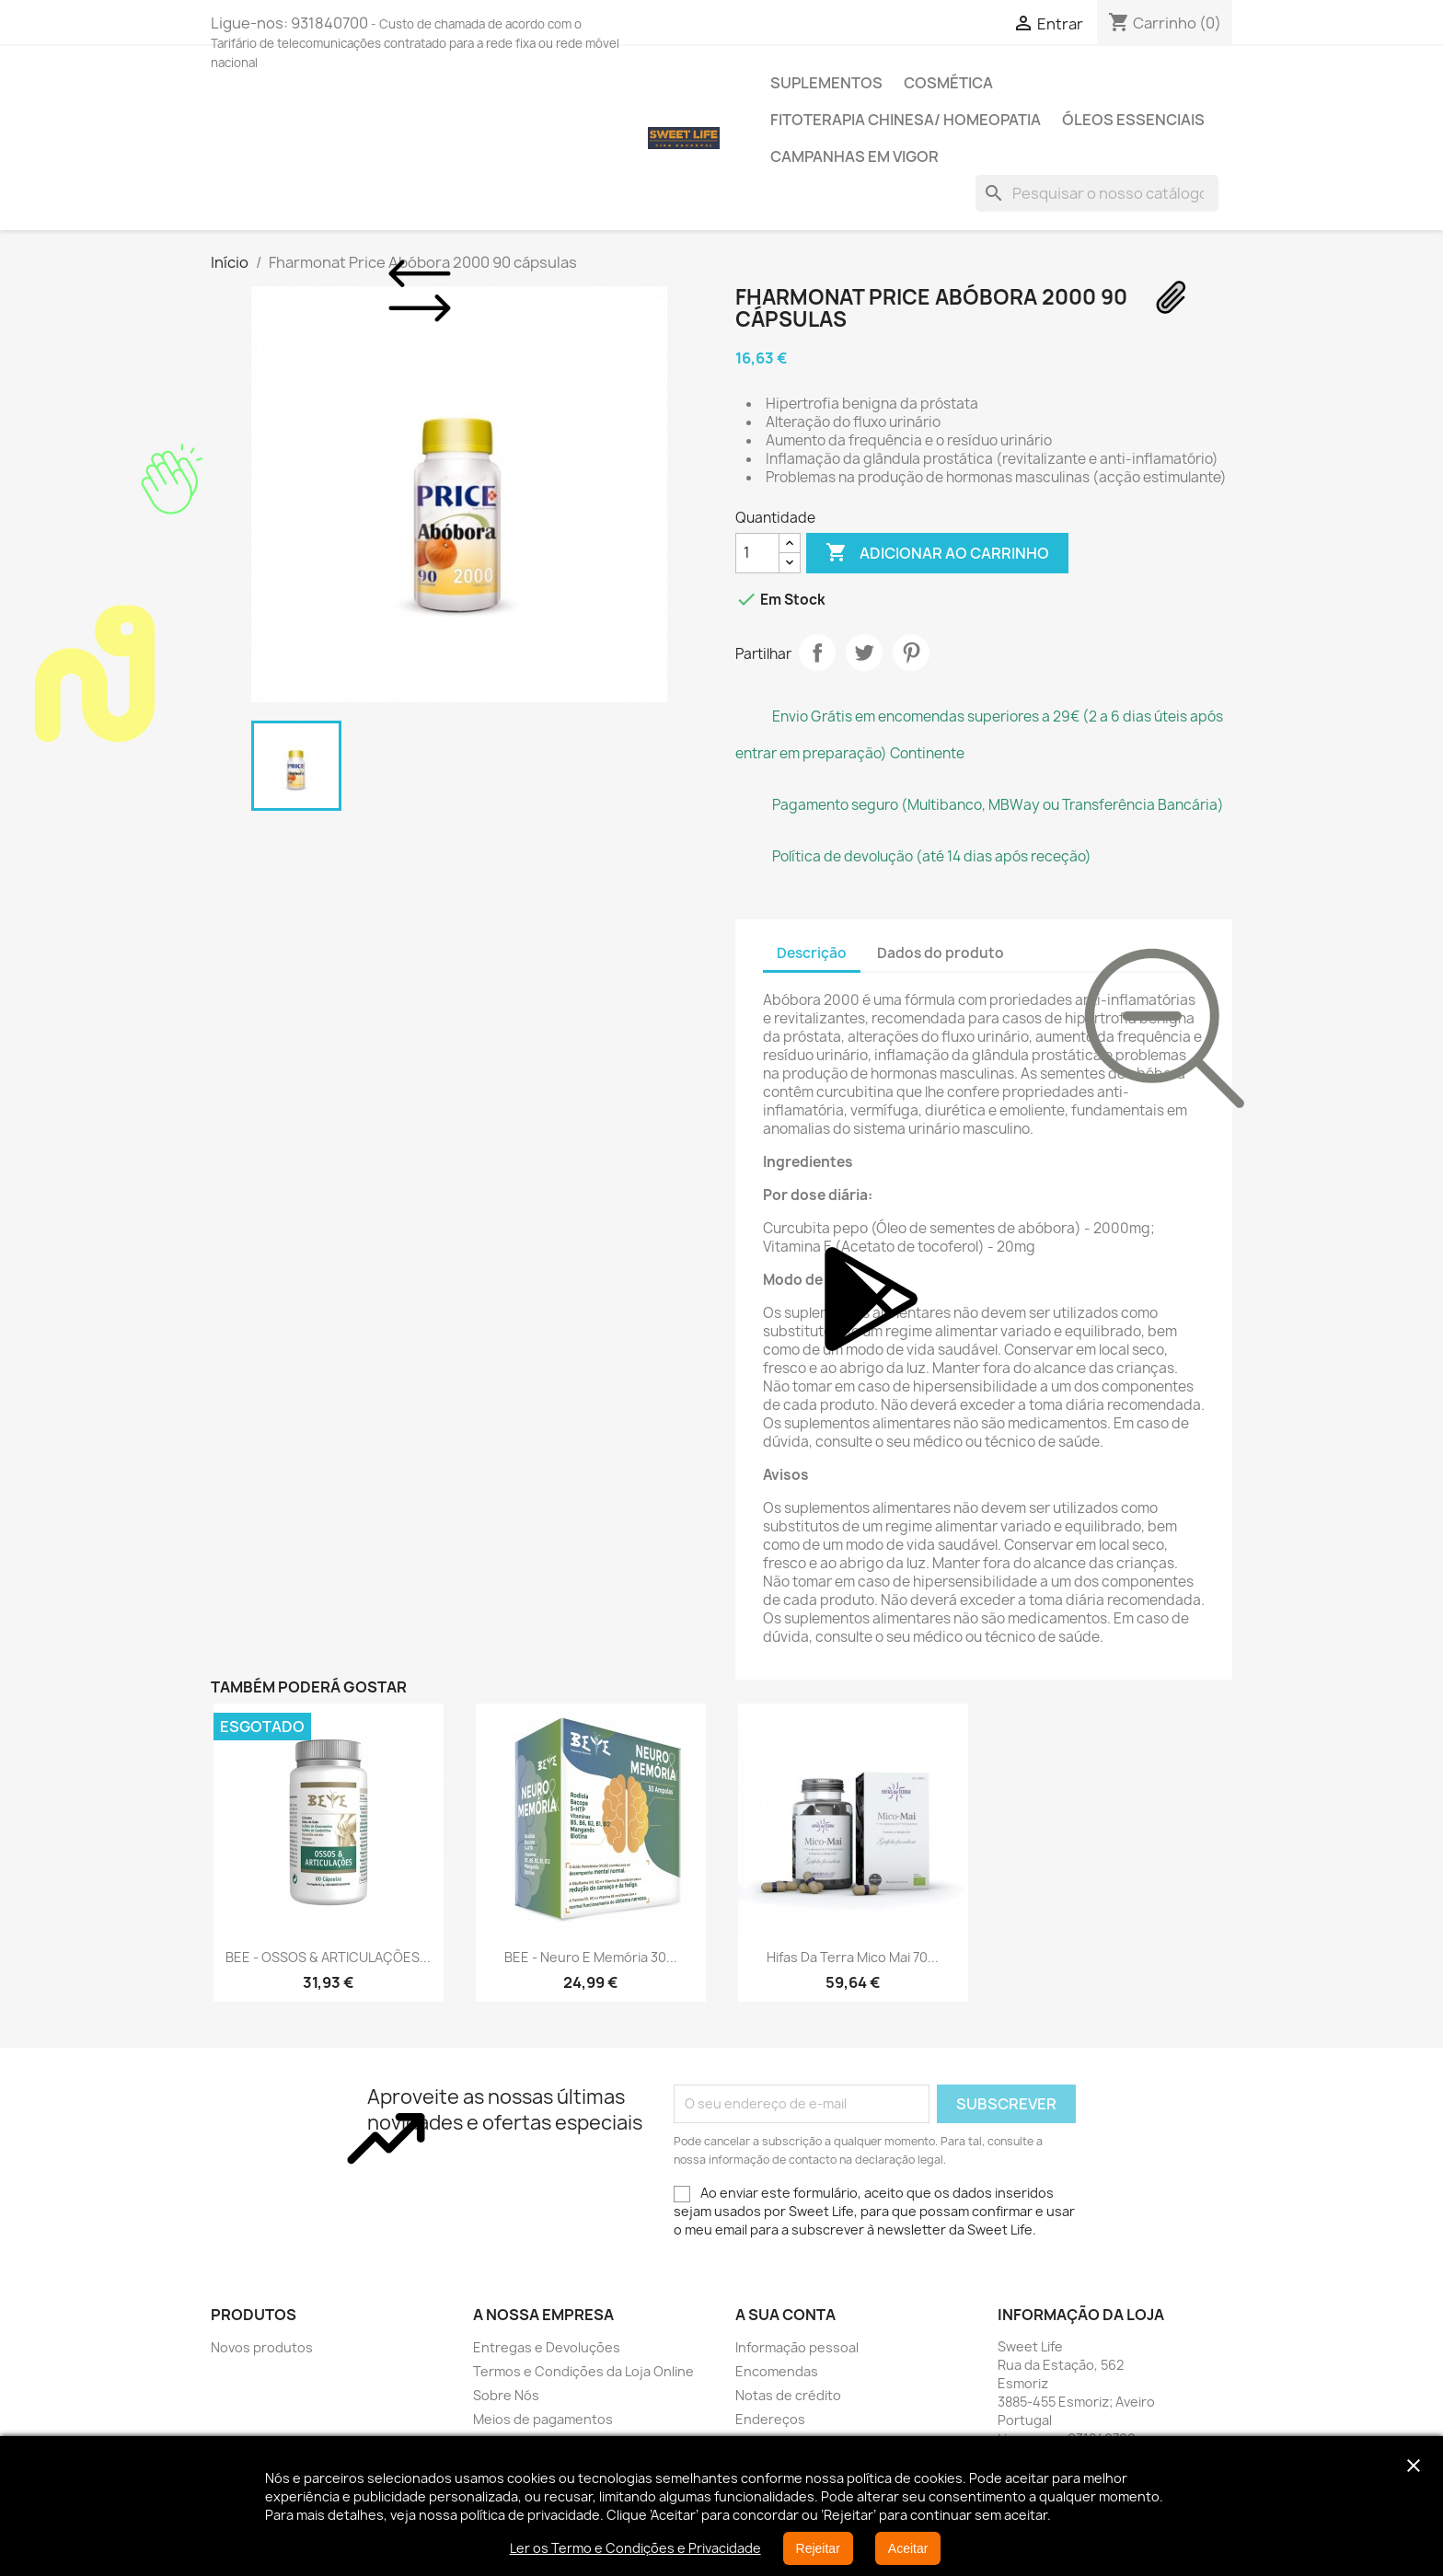 This screenshot has width=1443, height=2576. I want to click on zoom out, so click(1164, 1028).